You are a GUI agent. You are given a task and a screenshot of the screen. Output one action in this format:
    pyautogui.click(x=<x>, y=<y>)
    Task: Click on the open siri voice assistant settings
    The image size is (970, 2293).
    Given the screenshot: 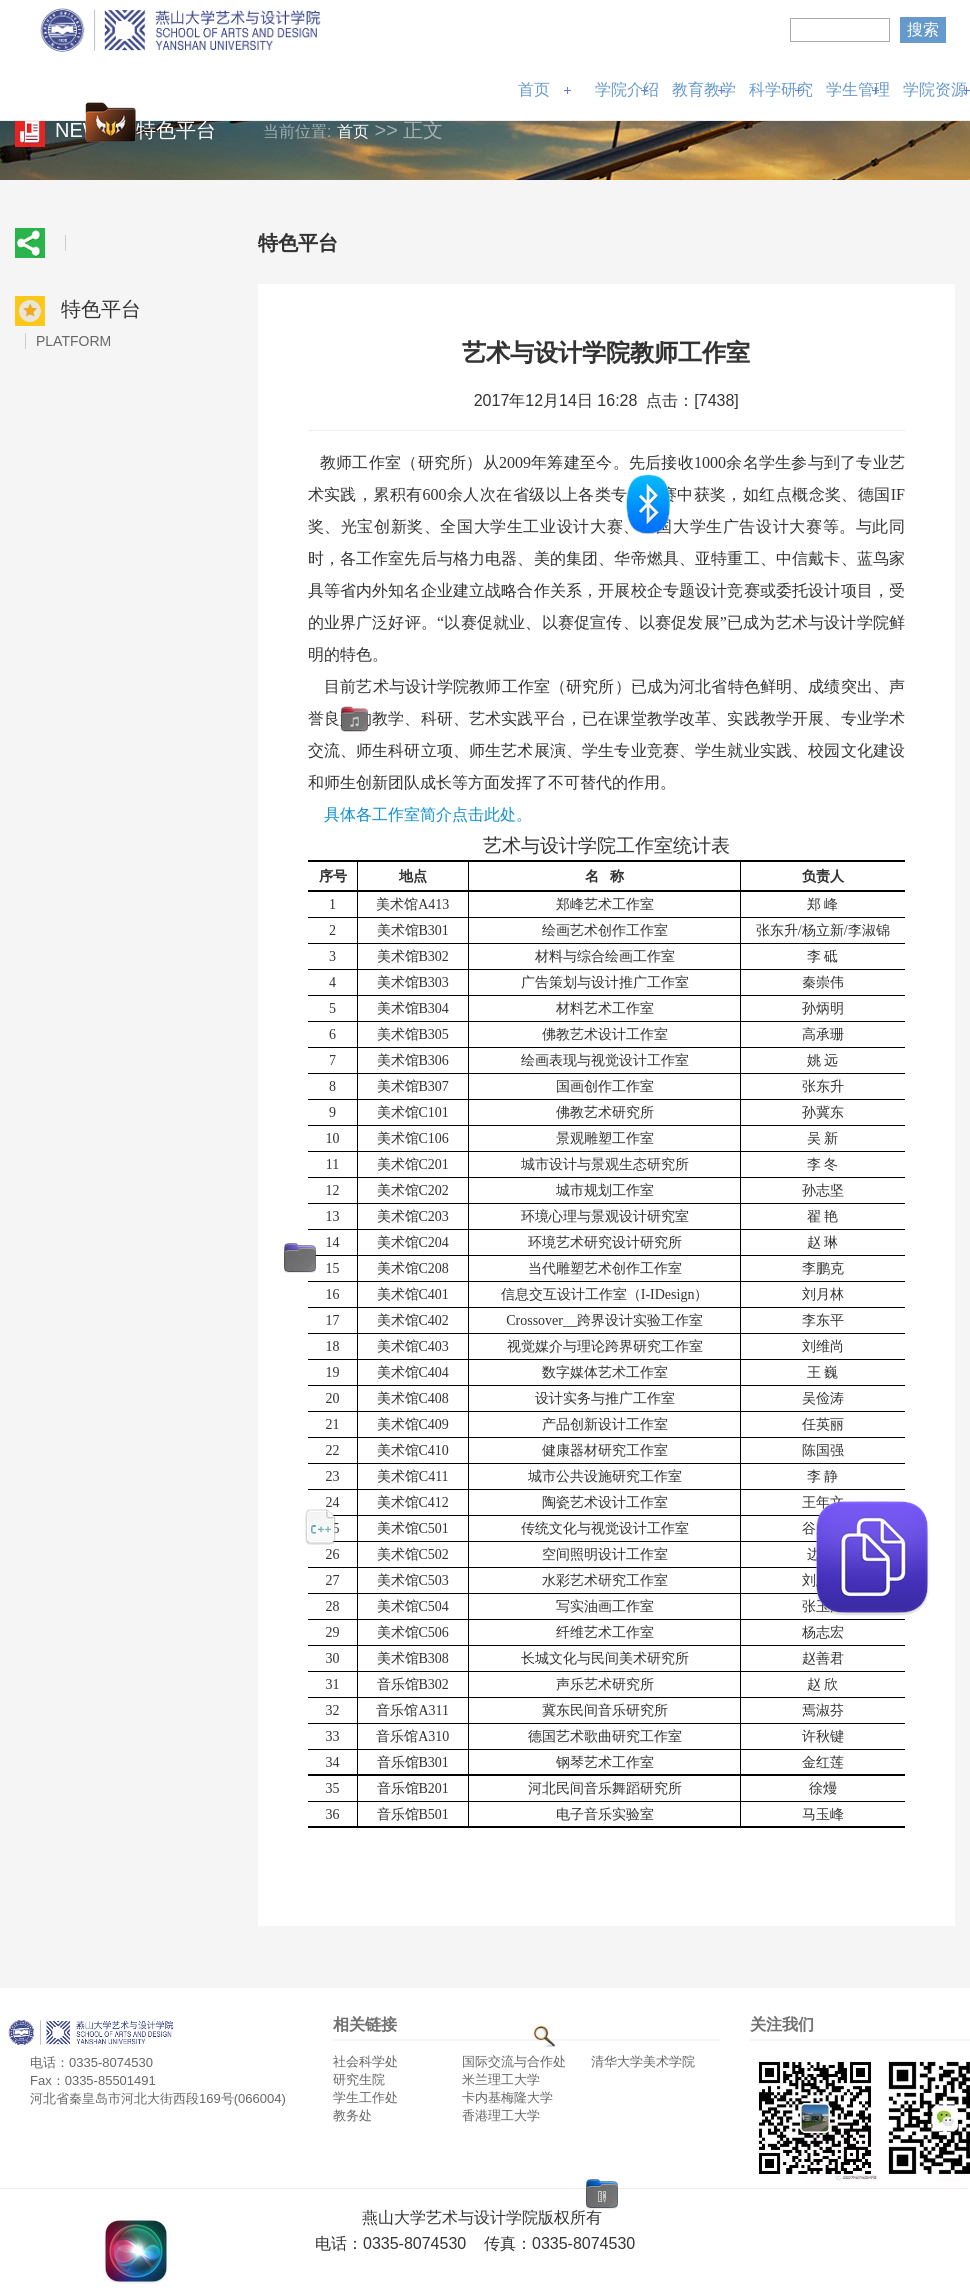 What is the action you would take?
    pyautogui.click(x=136, y=2251)
    